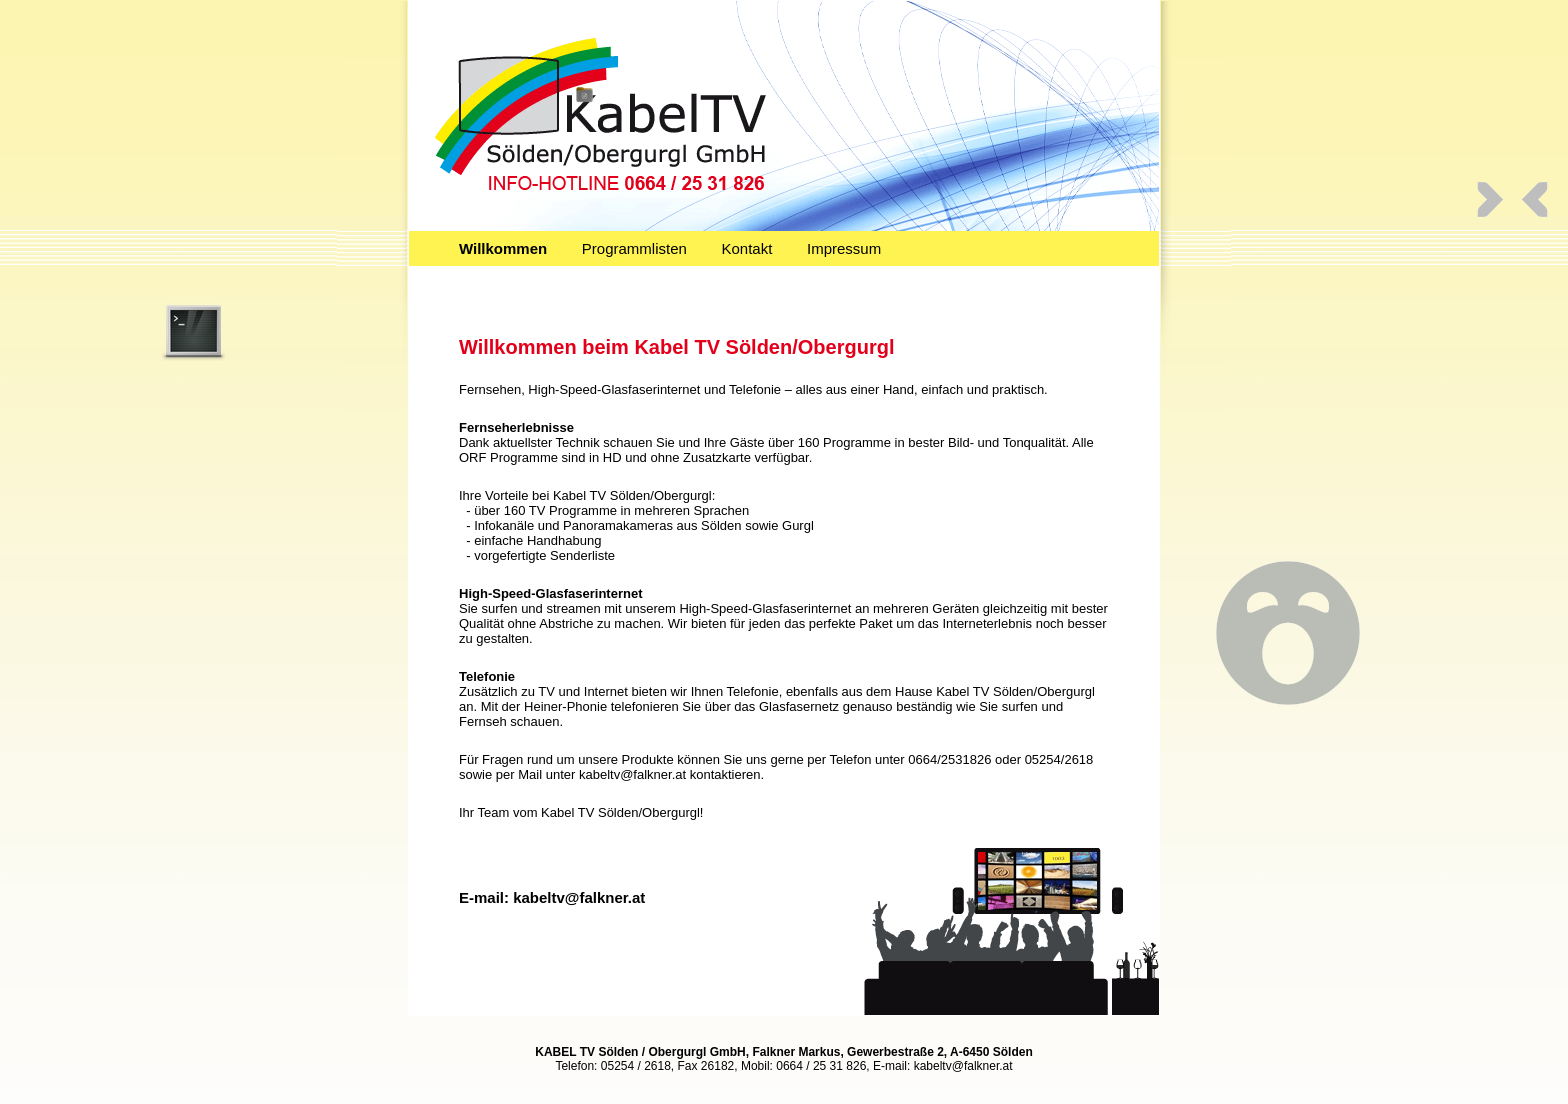 The width and height of the screenshot is (1568, 1104). I want to click on select content between two points, so click(1512, 199).